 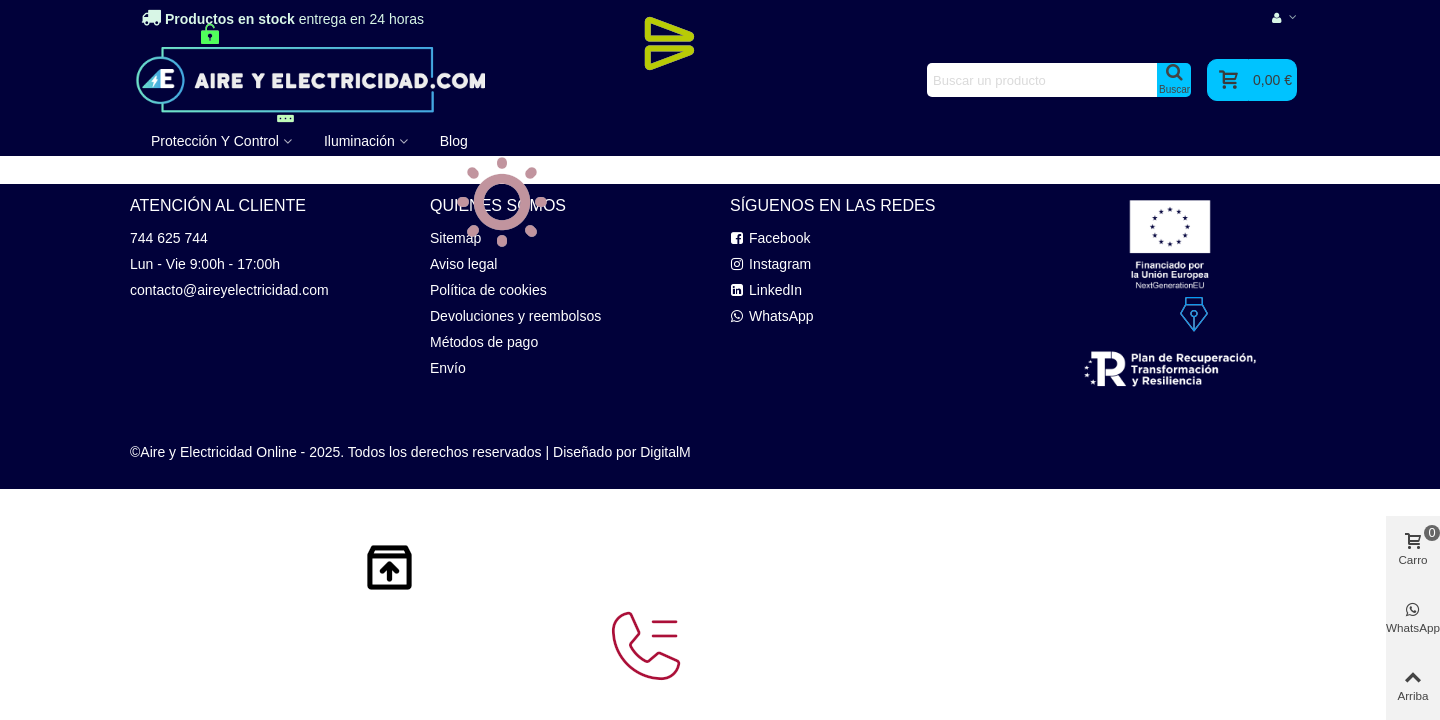 What do you see at coordinates (210, 35) in the screenshot?
I see `unlocked or unsecured state` at bounding box center [210, 35].